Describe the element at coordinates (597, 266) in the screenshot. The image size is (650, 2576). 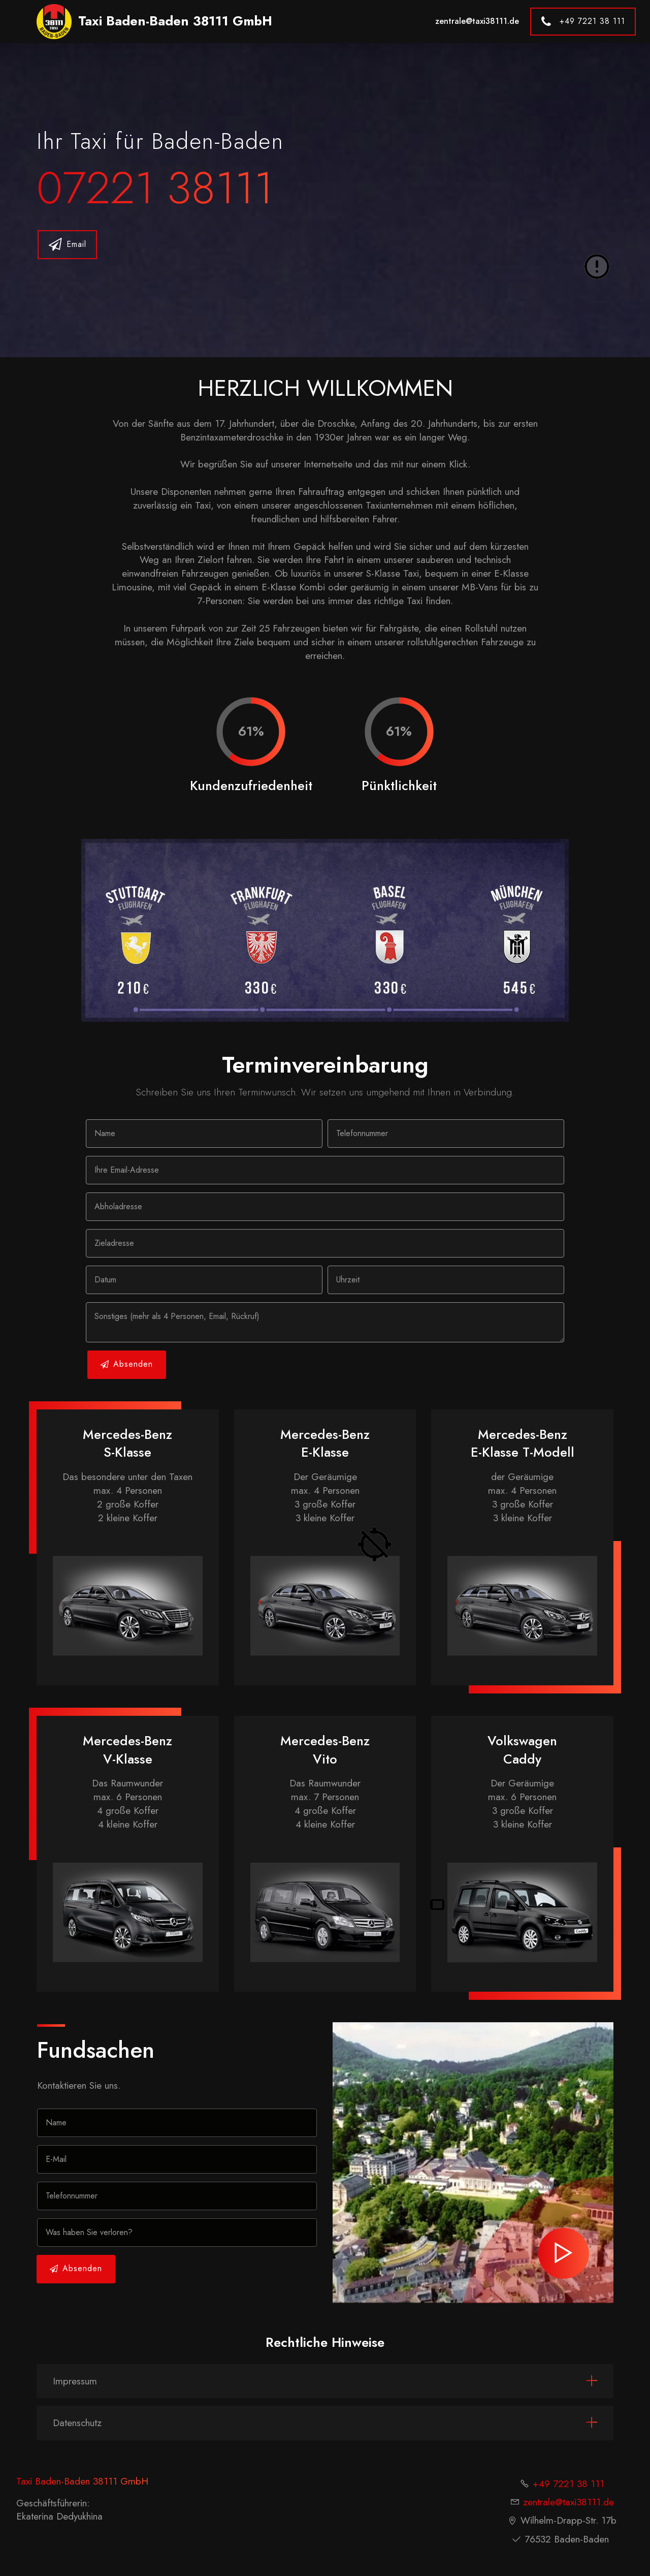
I see `indicates an error or problem has occurred` at that location.